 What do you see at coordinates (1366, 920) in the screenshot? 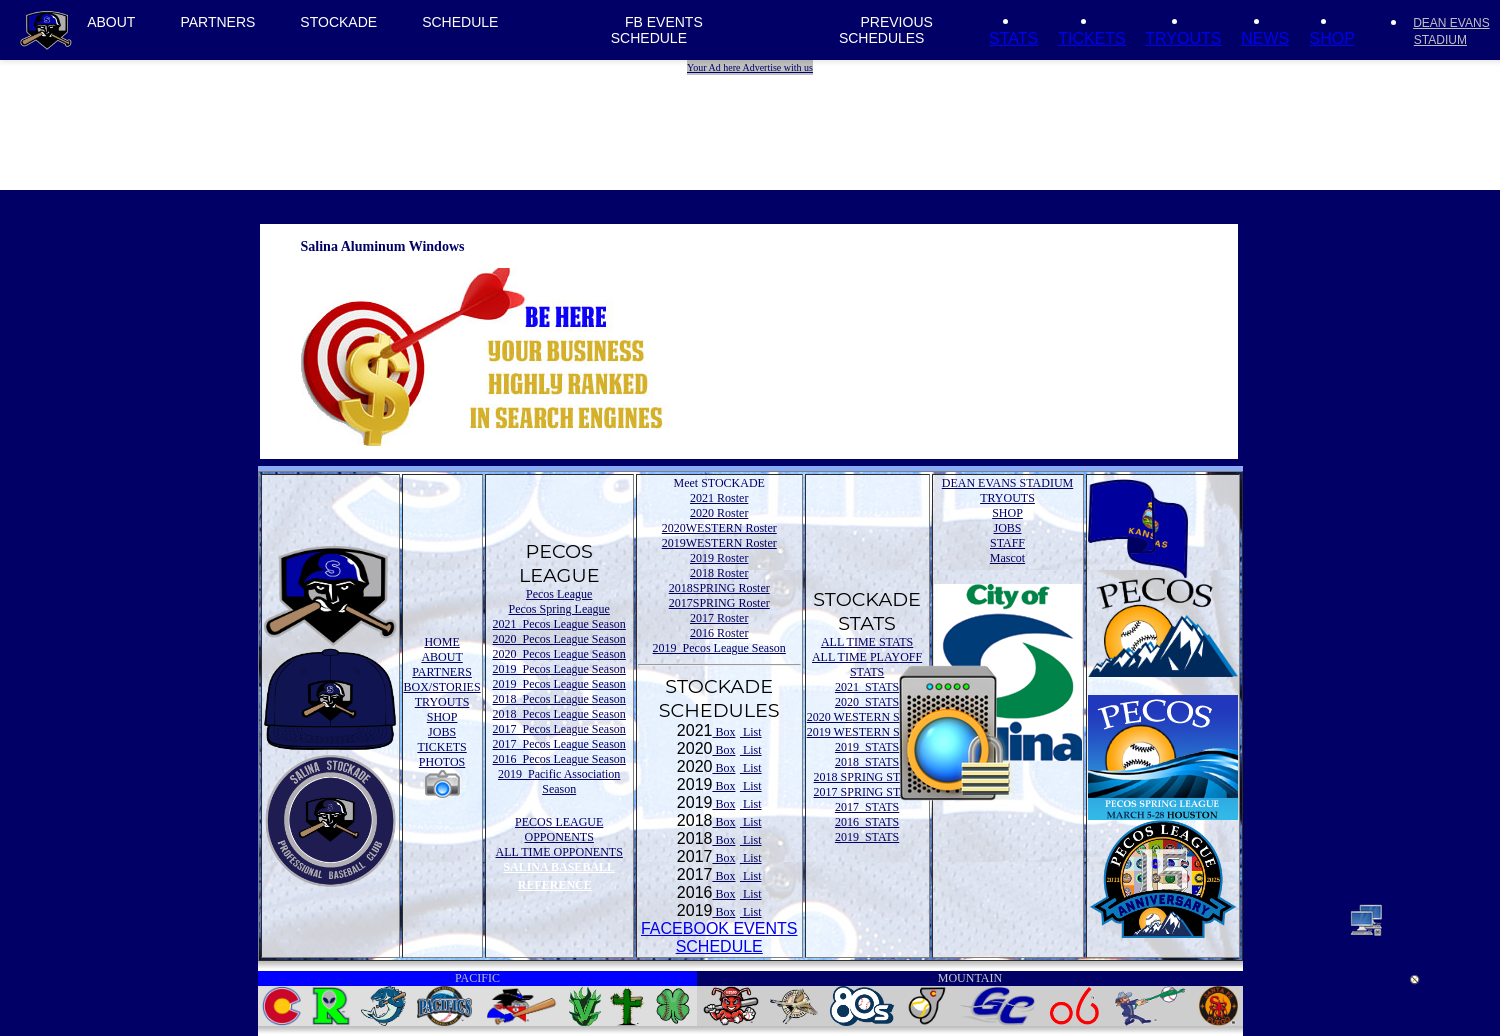
I see `indicates no network connection available` at bounding box center [1366, 920].